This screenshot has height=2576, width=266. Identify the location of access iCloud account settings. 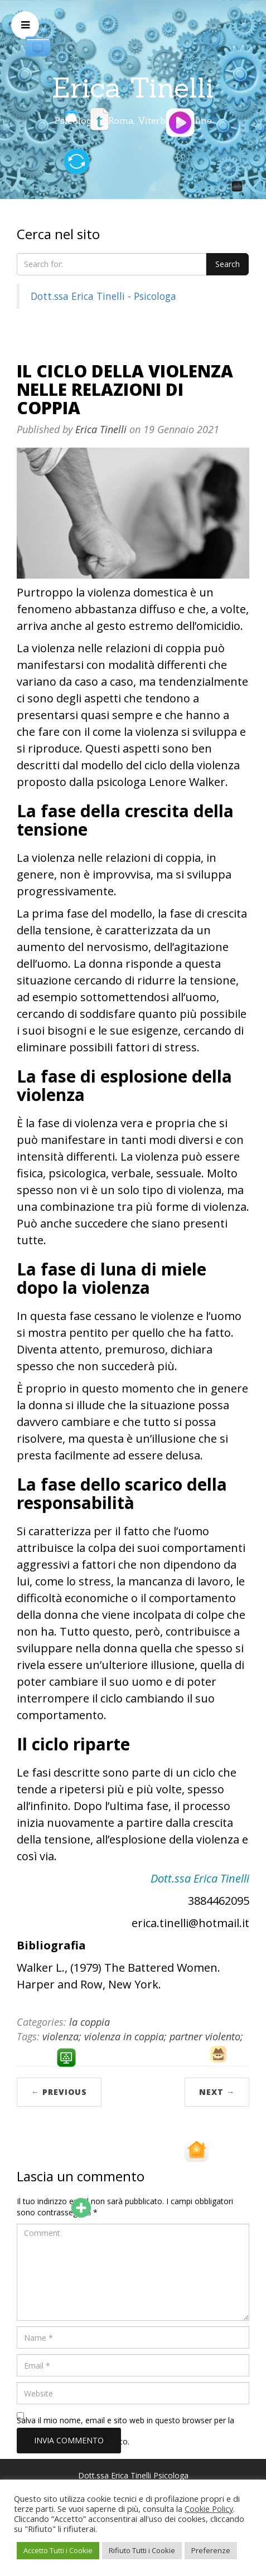
(71, 116).